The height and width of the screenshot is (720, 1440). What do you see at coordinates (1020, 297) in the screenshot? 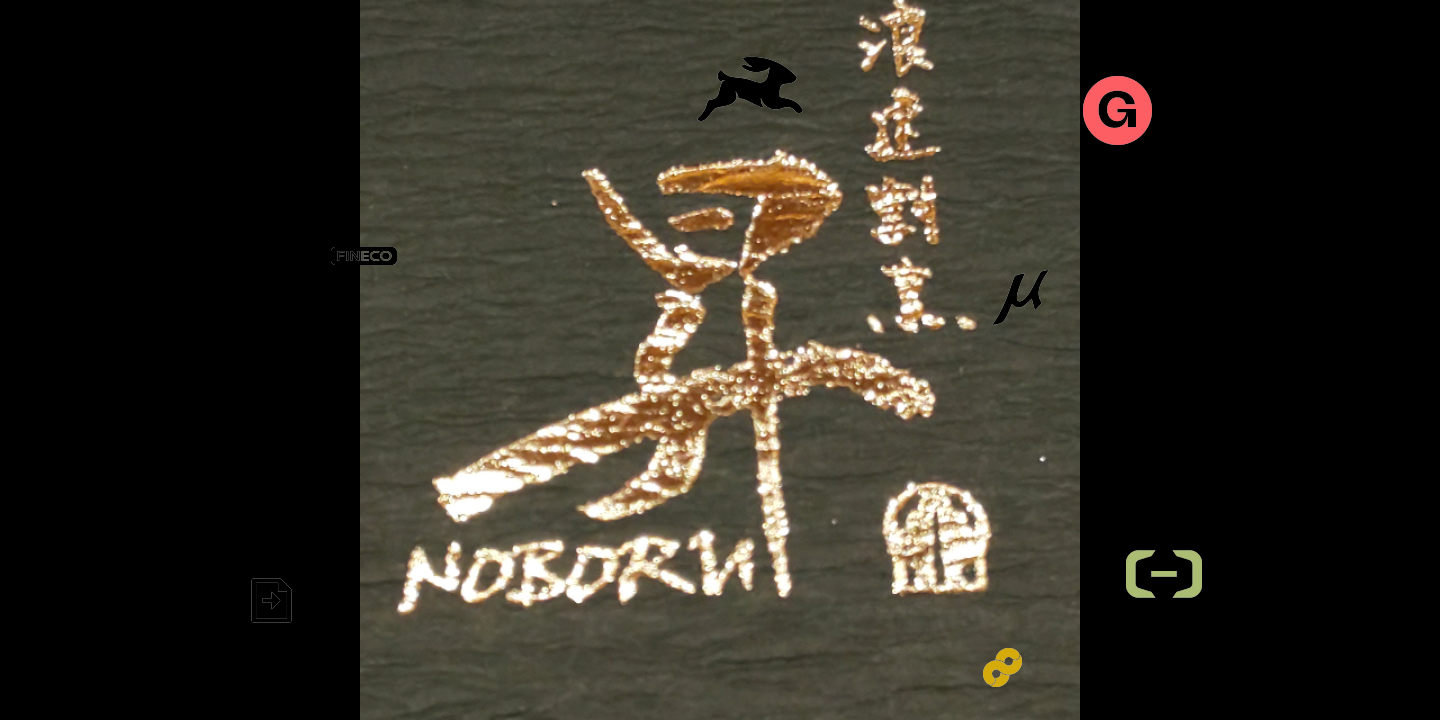
I see `open MicroStation application` at bounding box center [1020, 297].